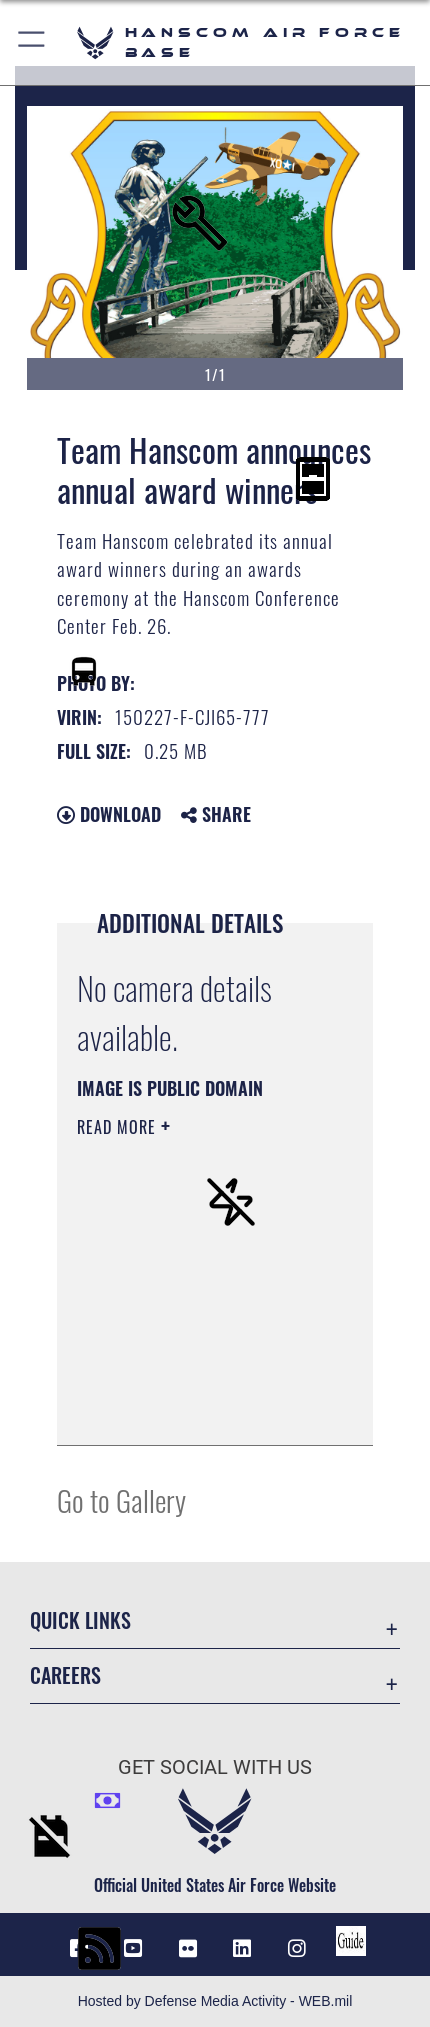 This screenshot has height=2027, width=430. Describe the element at coordinates (107, 1800) in the screenshot. I see `view your account balance` at that location.